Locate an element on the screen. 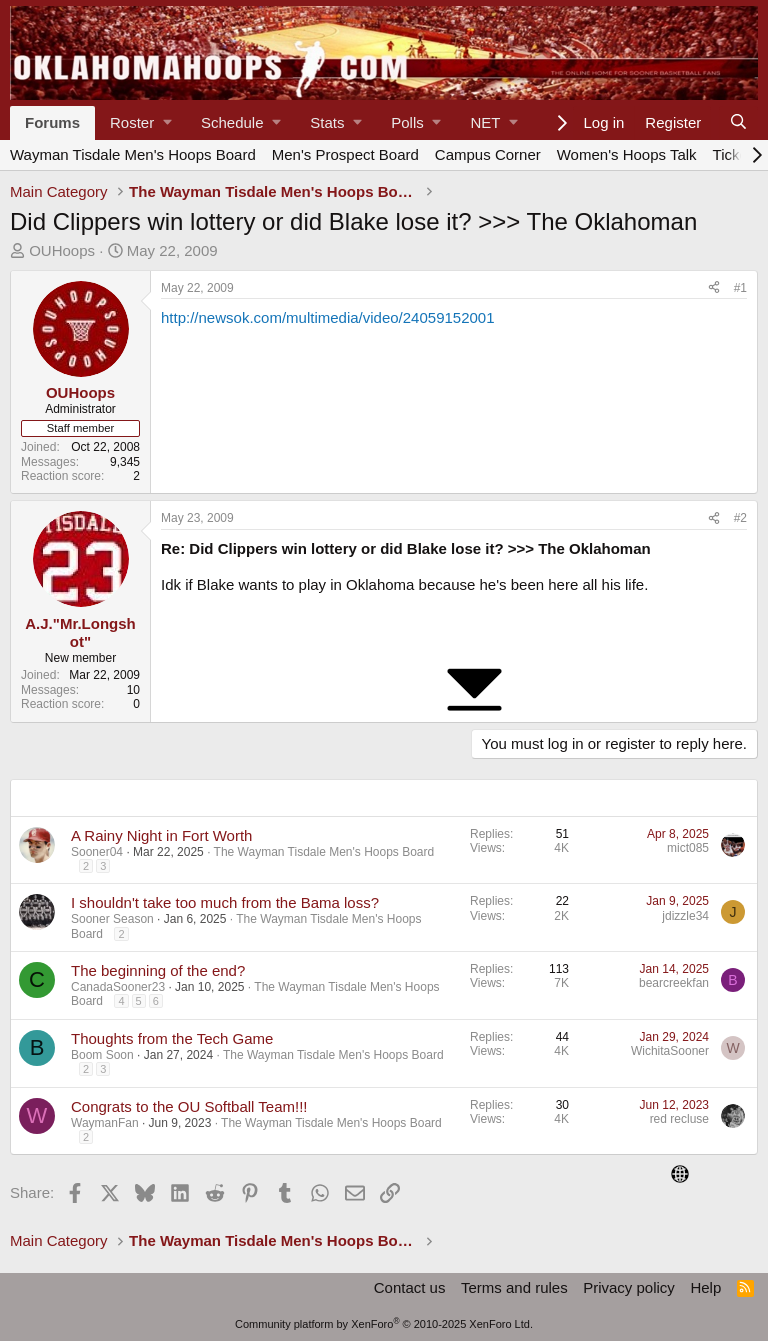  scroll to bottom of page or content is located at coordinates (474, 688).